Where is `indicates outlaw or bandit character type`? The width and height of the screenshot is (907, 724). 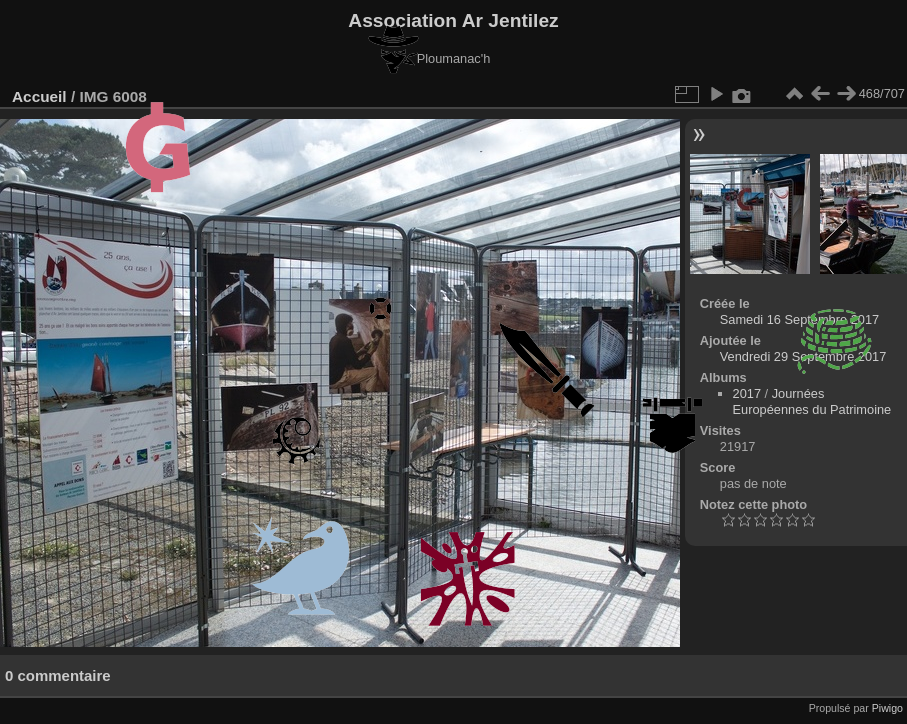 indicates outlaw or bandit character type is located at coordinates (393, 48).